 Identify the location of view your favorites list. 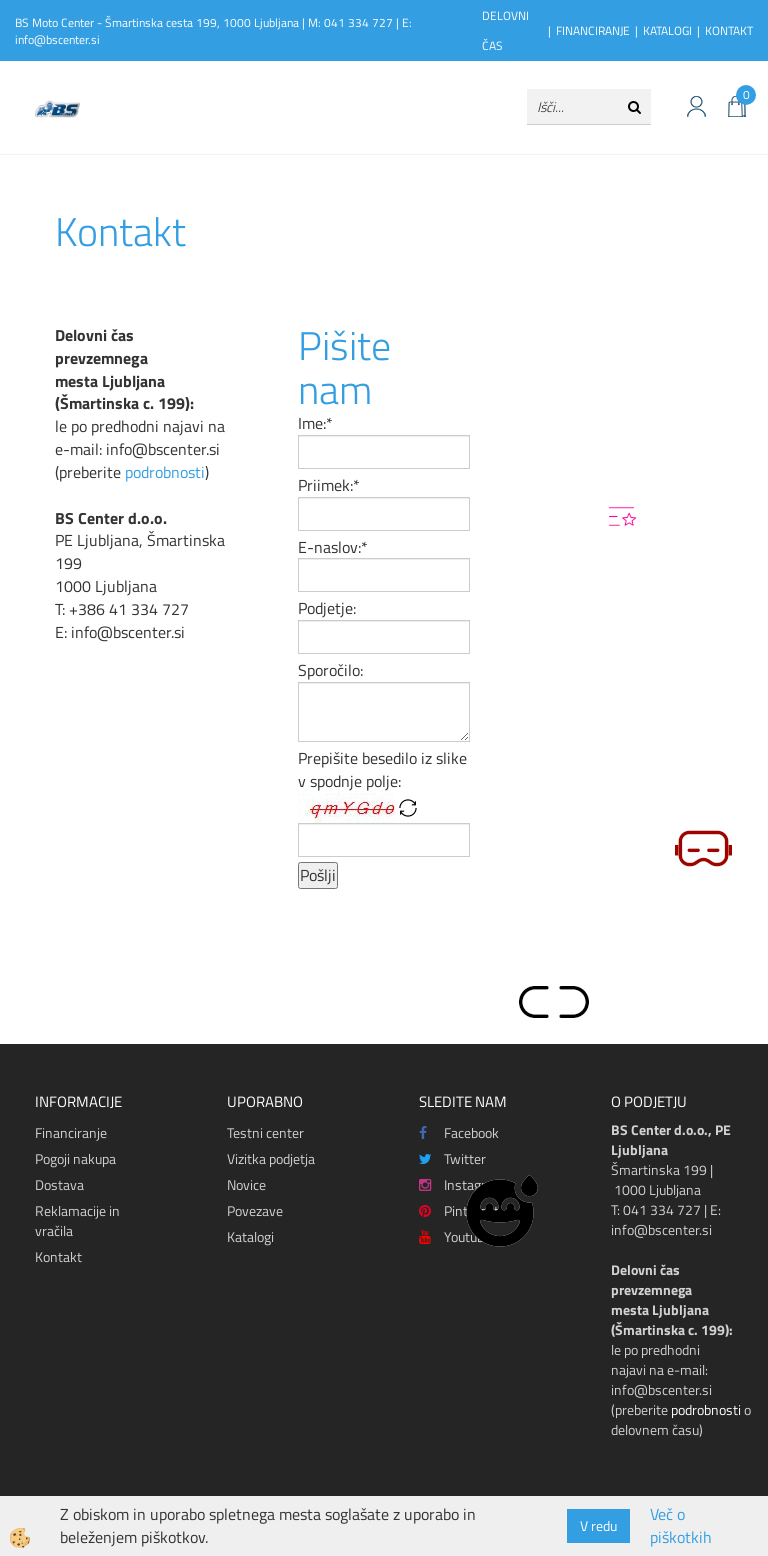
(621, 516).